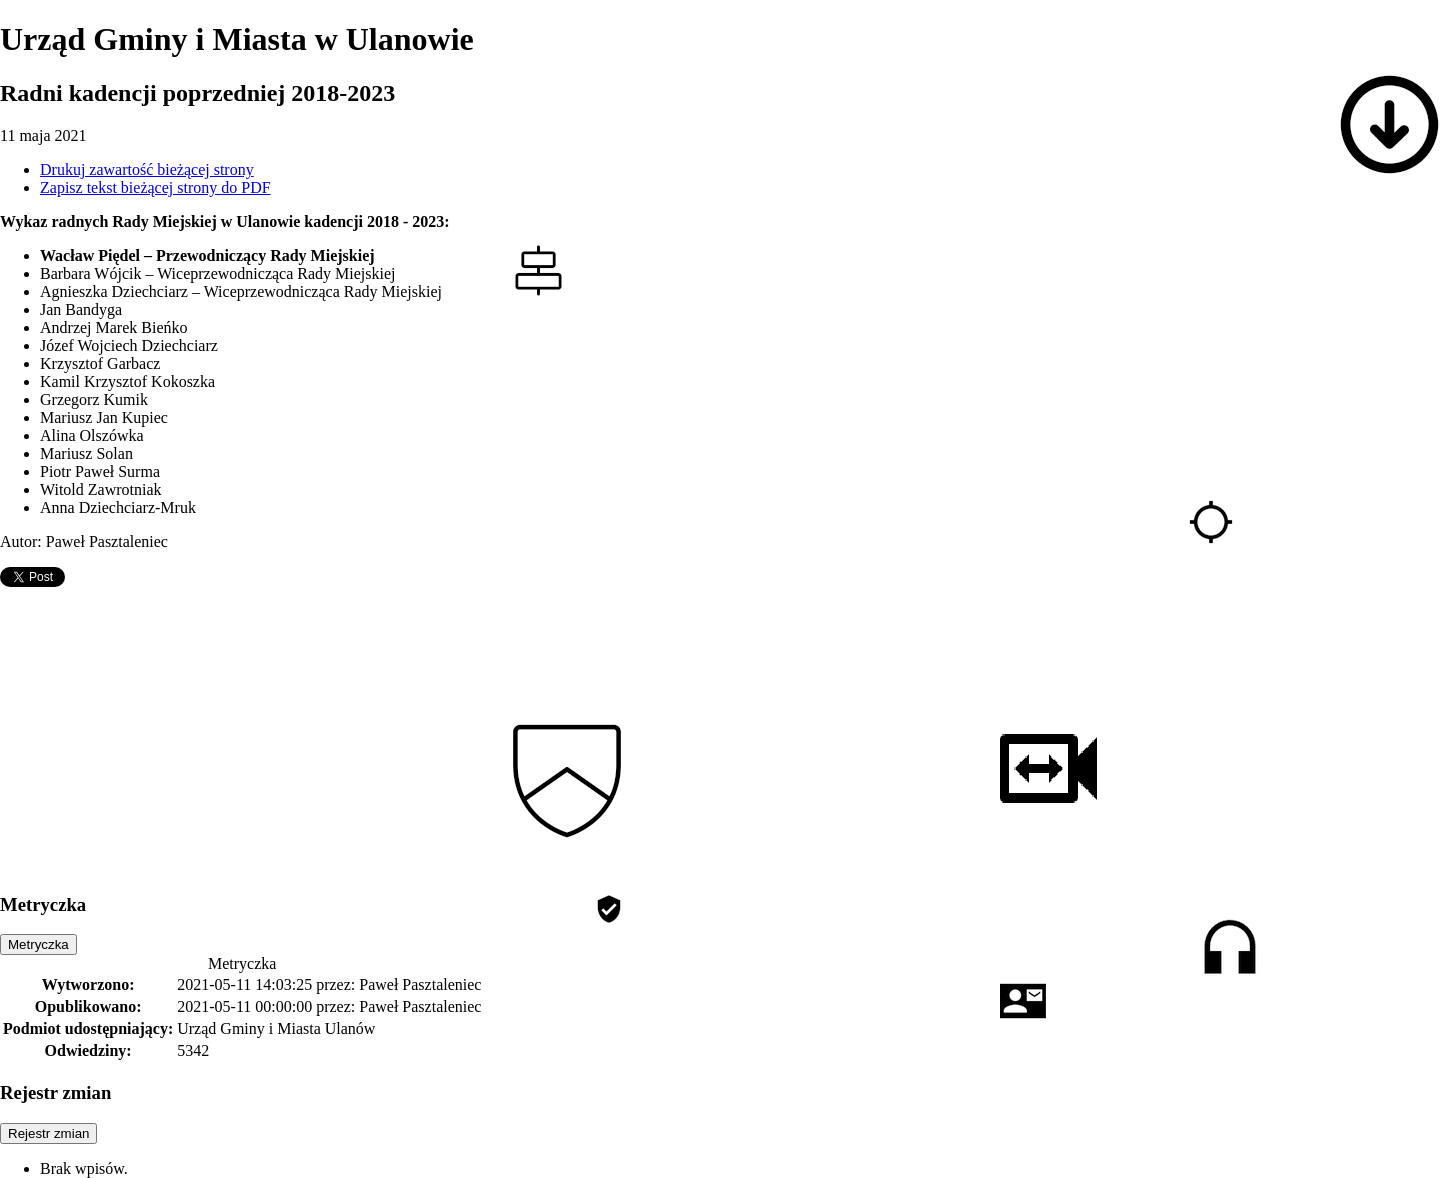 This screenshot has width=1448, height=1178. I want to click on align objects to horizontal center, so click(538, 270).